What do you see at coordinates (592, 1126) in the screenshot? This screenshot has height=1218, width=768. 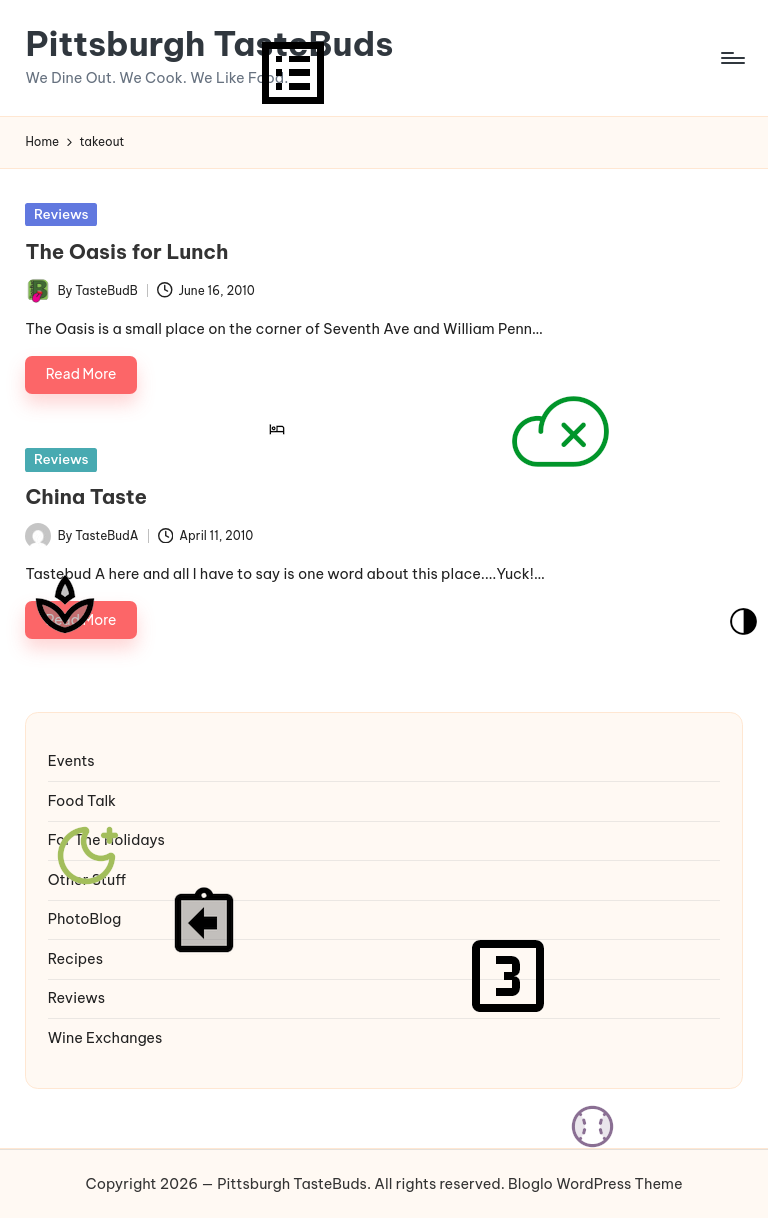 I see `view baseball scores or stats` at bounding box center [592, 1126].